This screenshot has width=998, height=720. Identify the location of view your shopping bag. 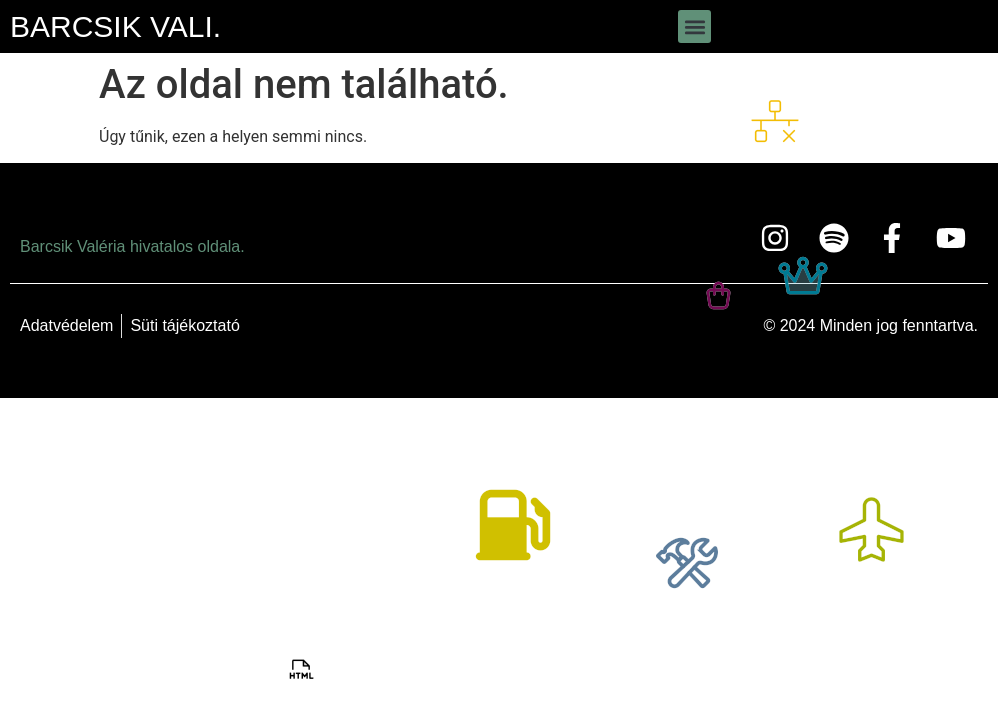
(718, 295).